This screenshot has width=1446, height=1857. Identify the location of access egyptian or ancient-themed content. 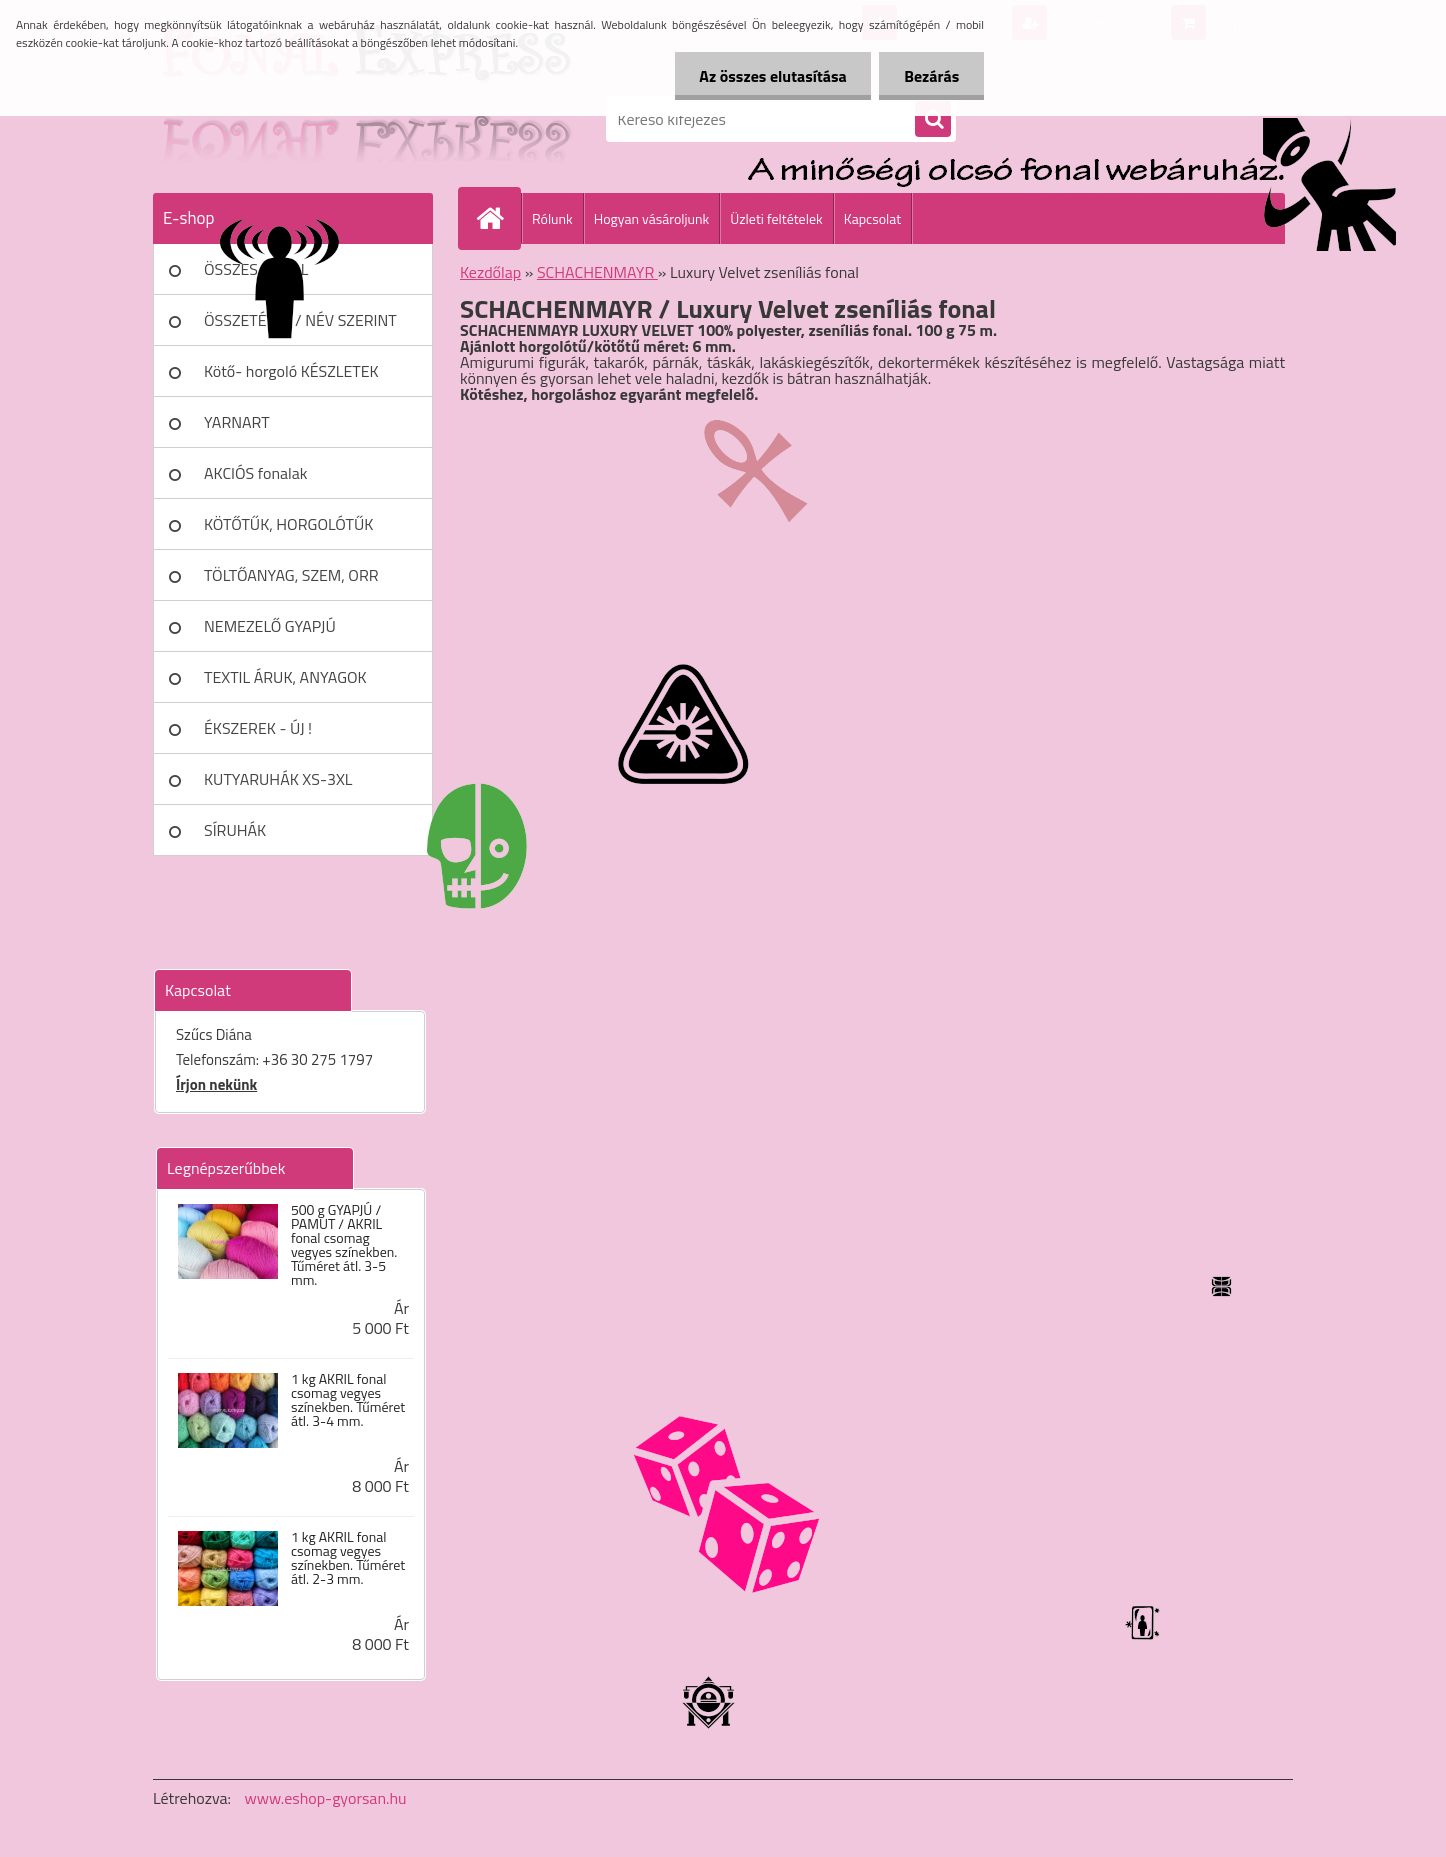
(755, 471).